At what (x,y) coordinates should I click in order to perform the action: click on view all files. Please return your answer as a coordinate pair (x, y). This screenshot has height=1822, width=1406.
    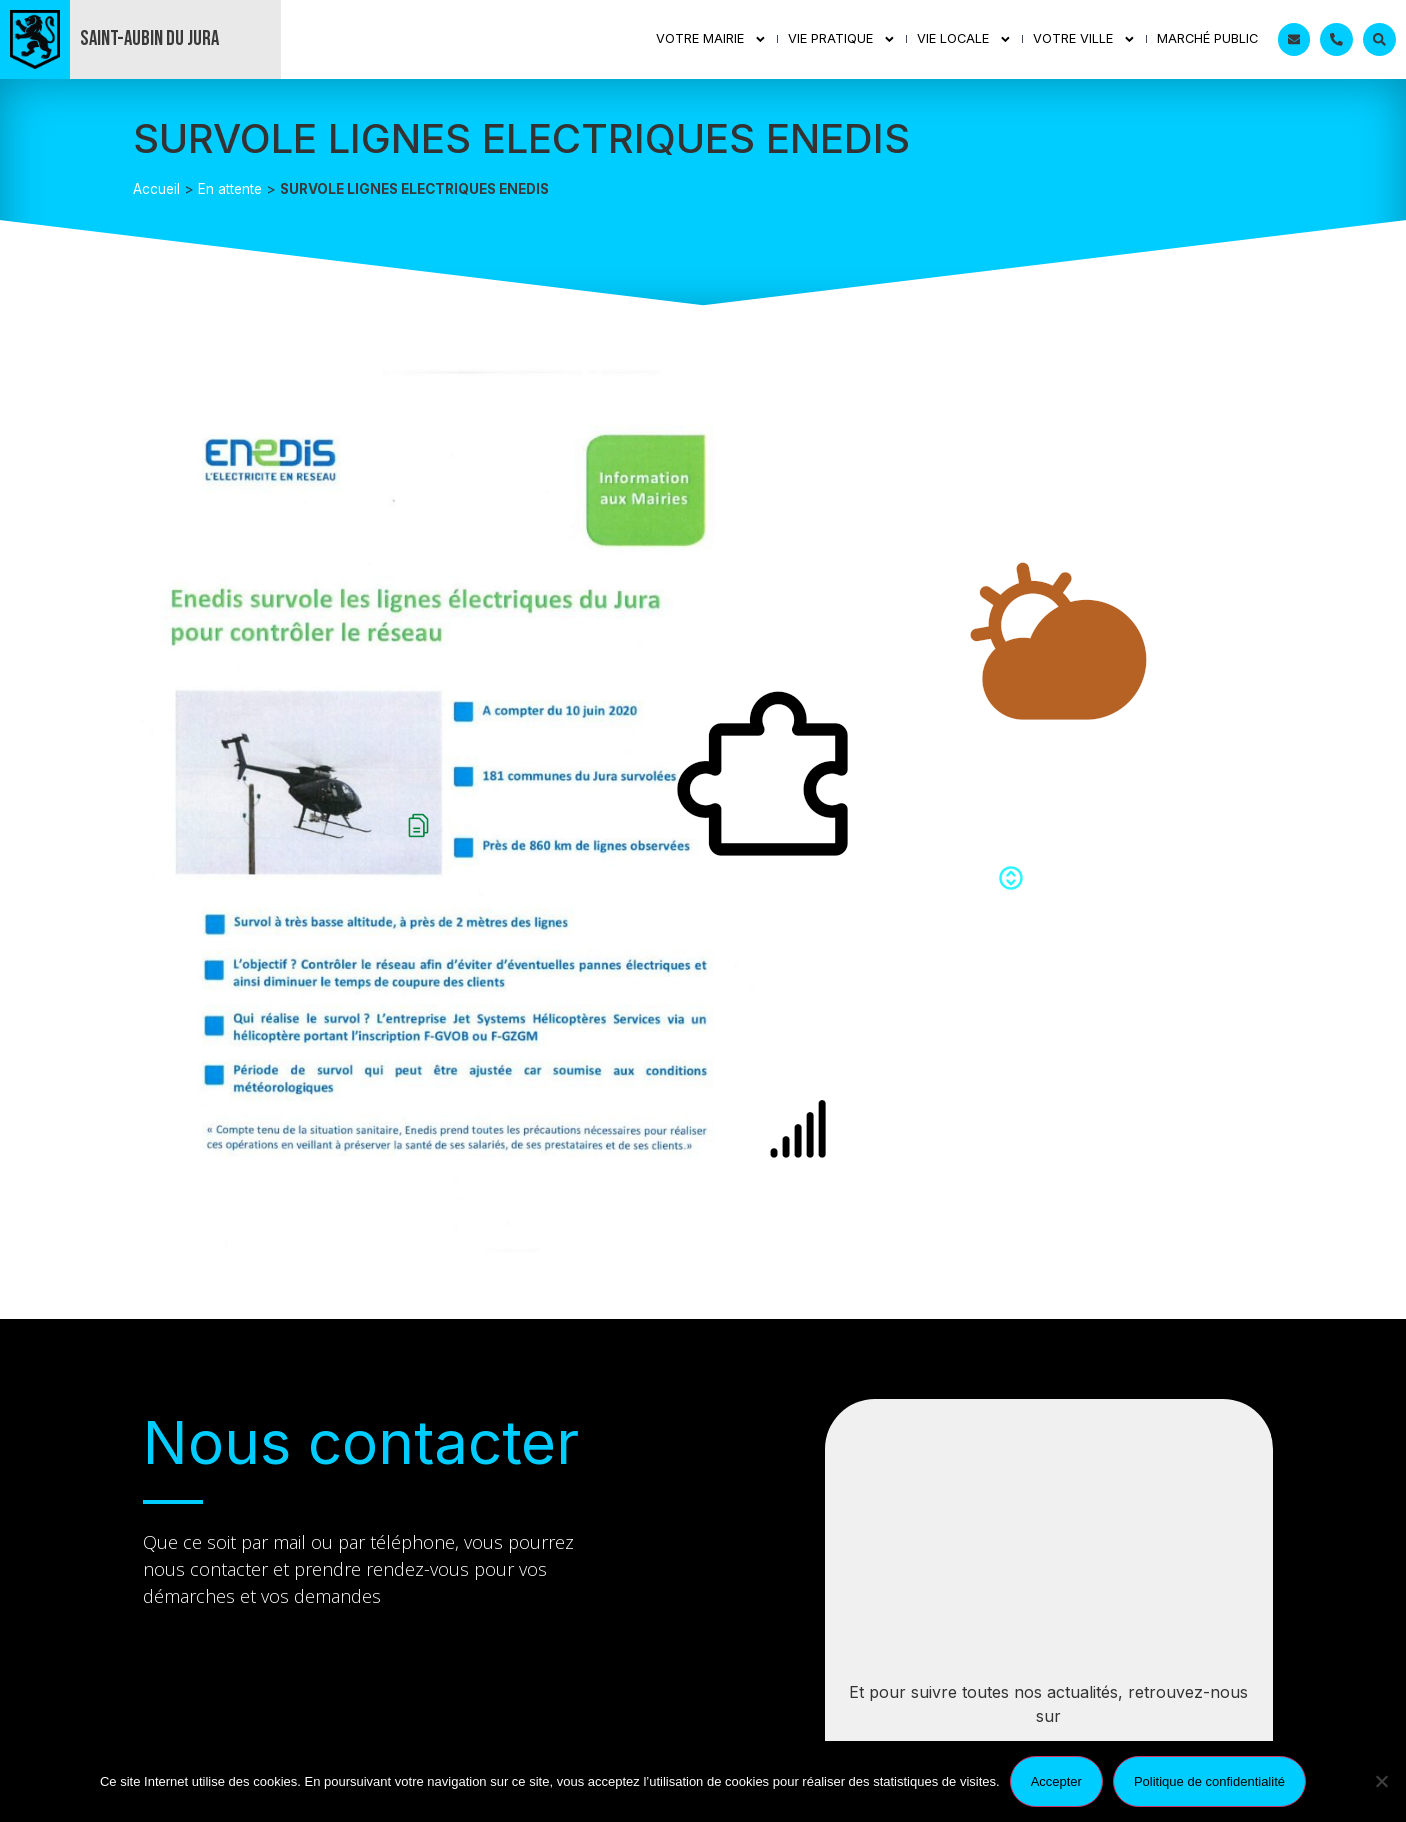
    Looking at the image, I should click on (418, 825).